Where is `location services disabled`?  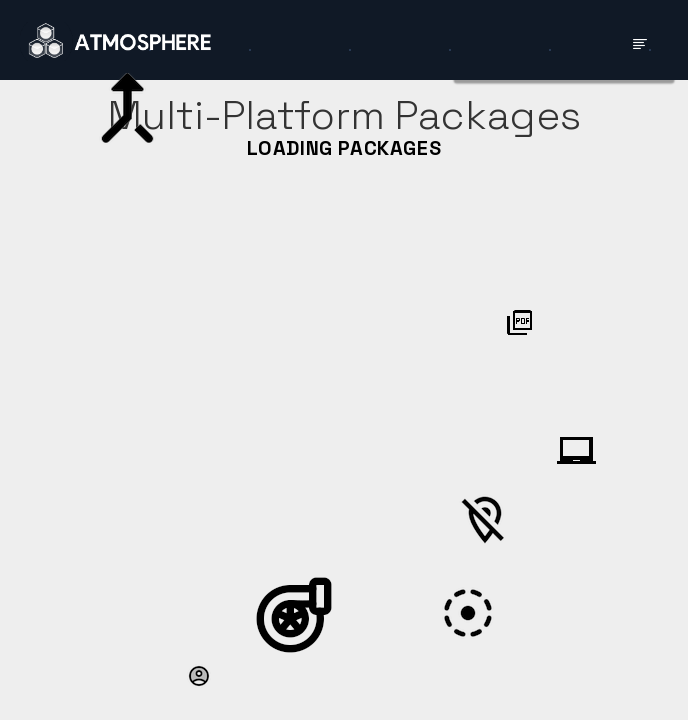 location services disabled is located at coordinates (485, 520).